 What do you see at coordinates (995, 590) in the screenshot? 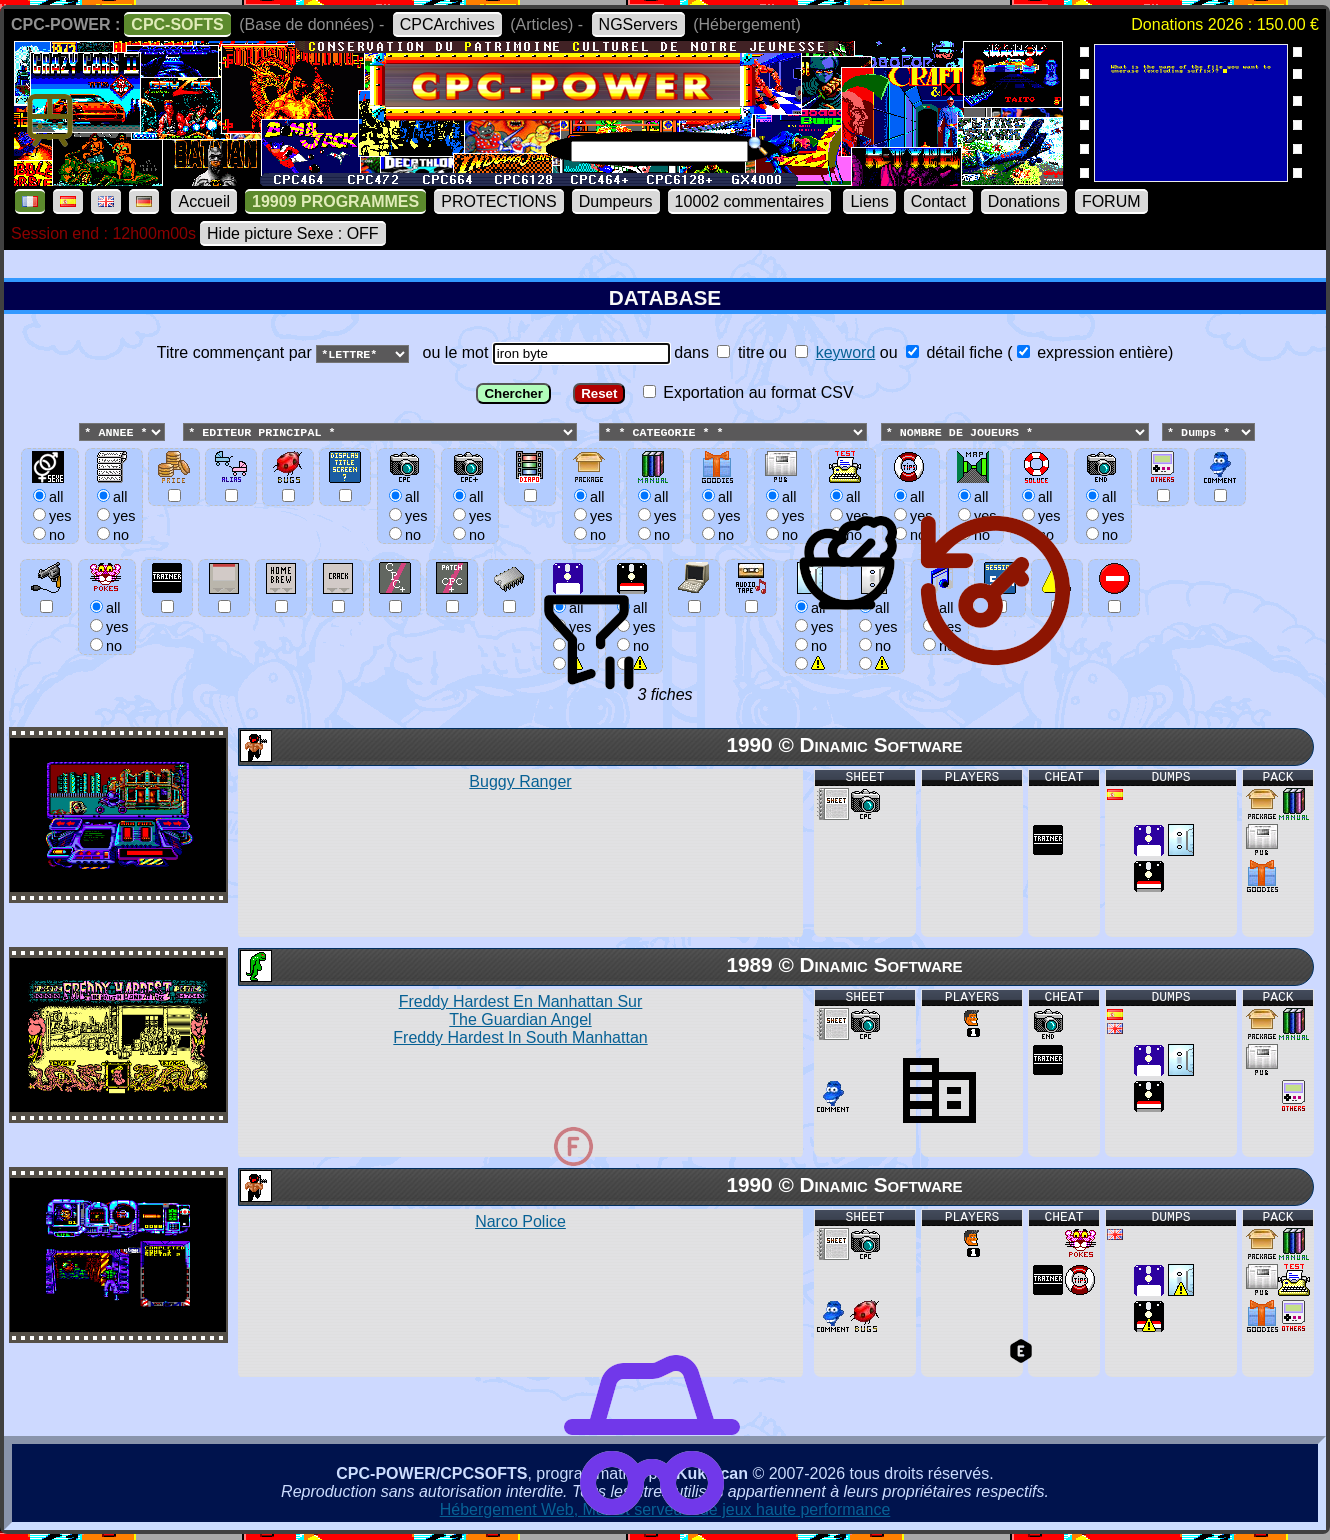
I see `rotate or reset encryption key` at bounding box center [995, 590].